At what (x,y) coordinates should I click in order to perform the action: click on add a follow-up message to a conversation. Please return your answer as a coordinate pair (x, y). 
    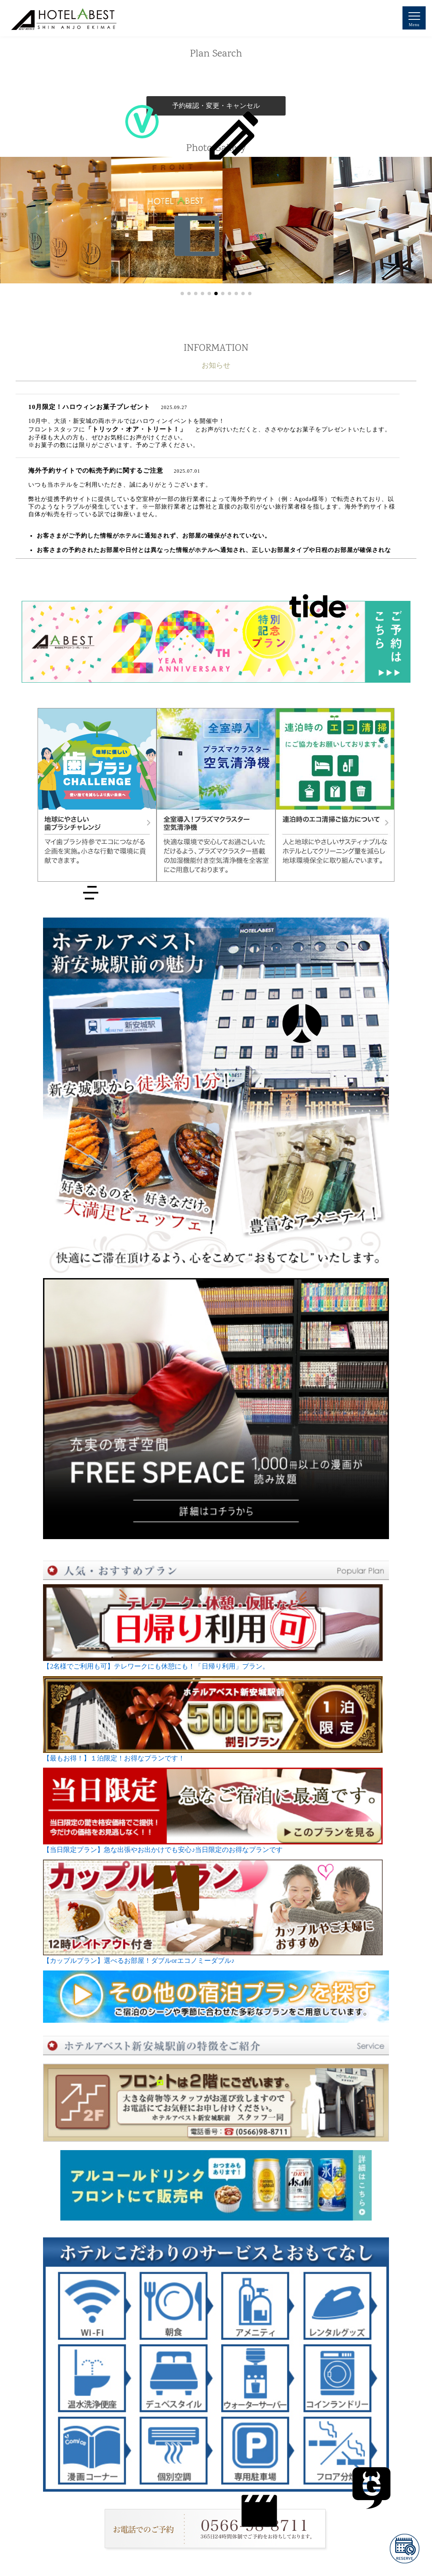
    Looking at the image, I should click on (160, 2083).